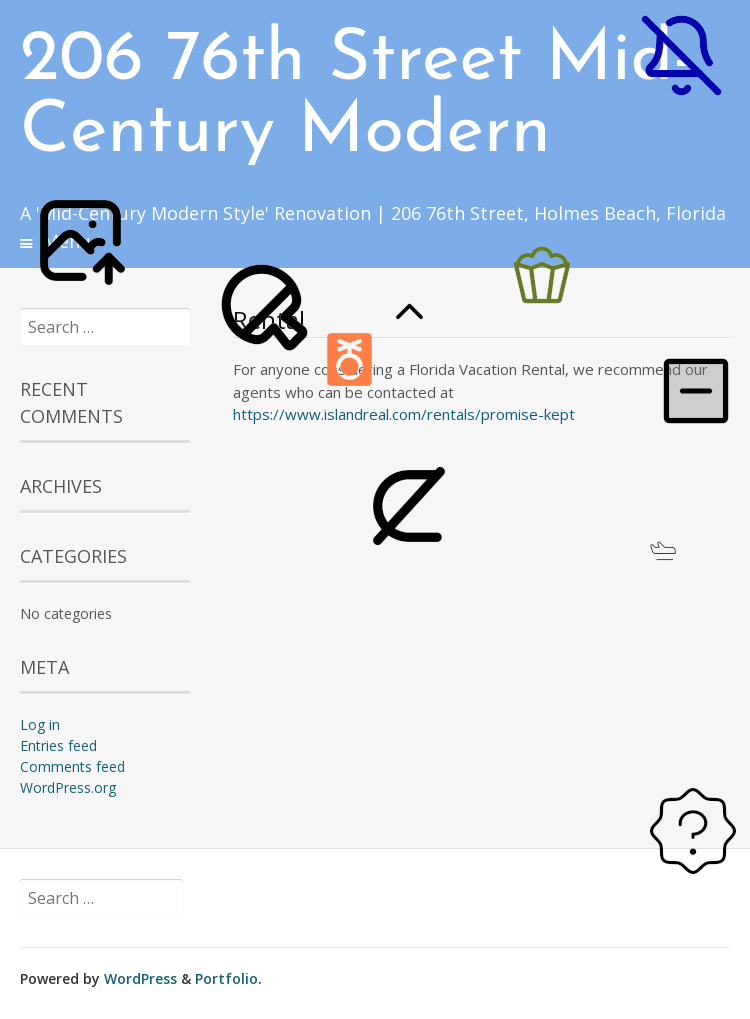 This screenshot has height=1019, width=750. I want to click on indicates flight mode is active, so click(663, 550).